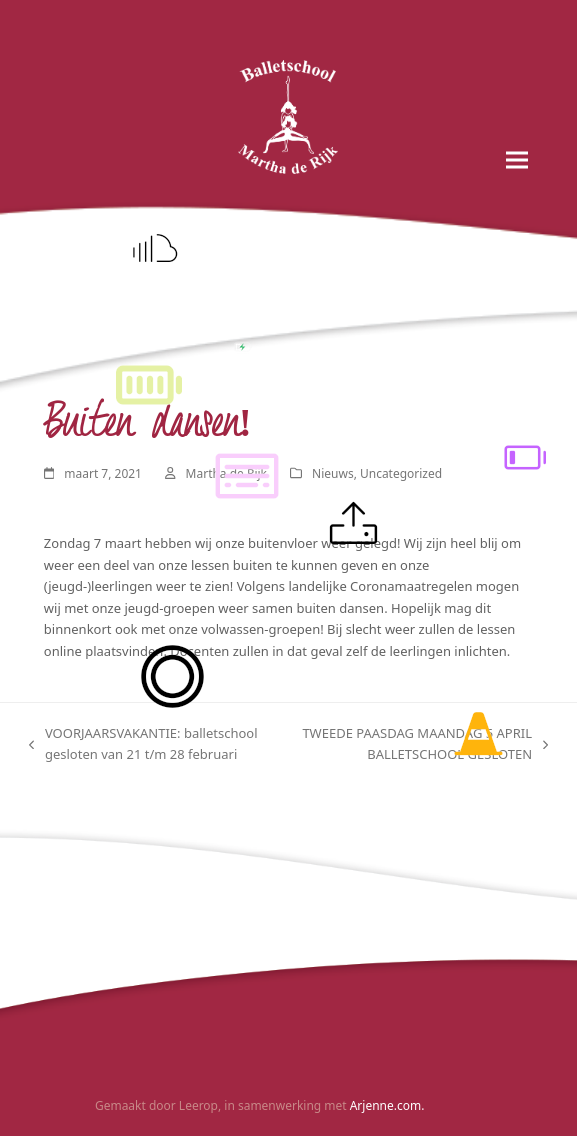 The image size is (577, 1136). I want to click on start recording audio or video, so click(172, 676).